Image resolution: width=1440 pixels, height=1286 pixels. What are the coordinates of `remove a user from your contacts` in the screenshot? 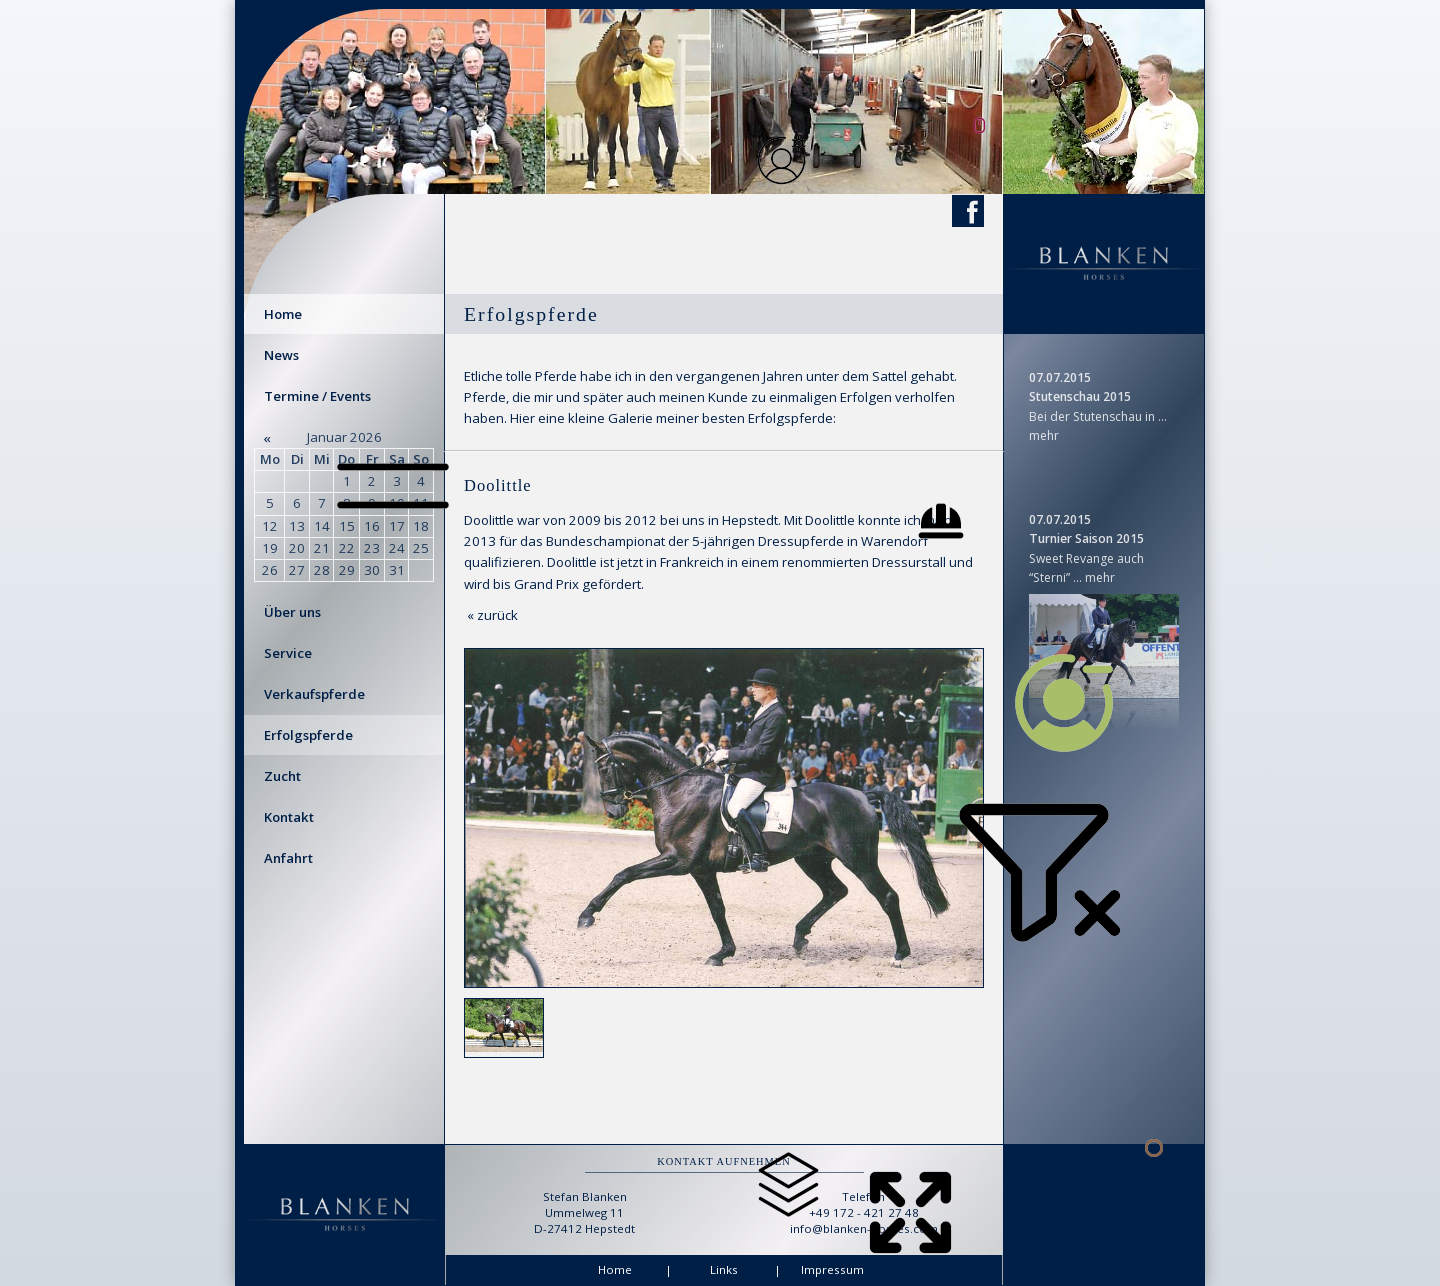 It's located at (1064, 703).